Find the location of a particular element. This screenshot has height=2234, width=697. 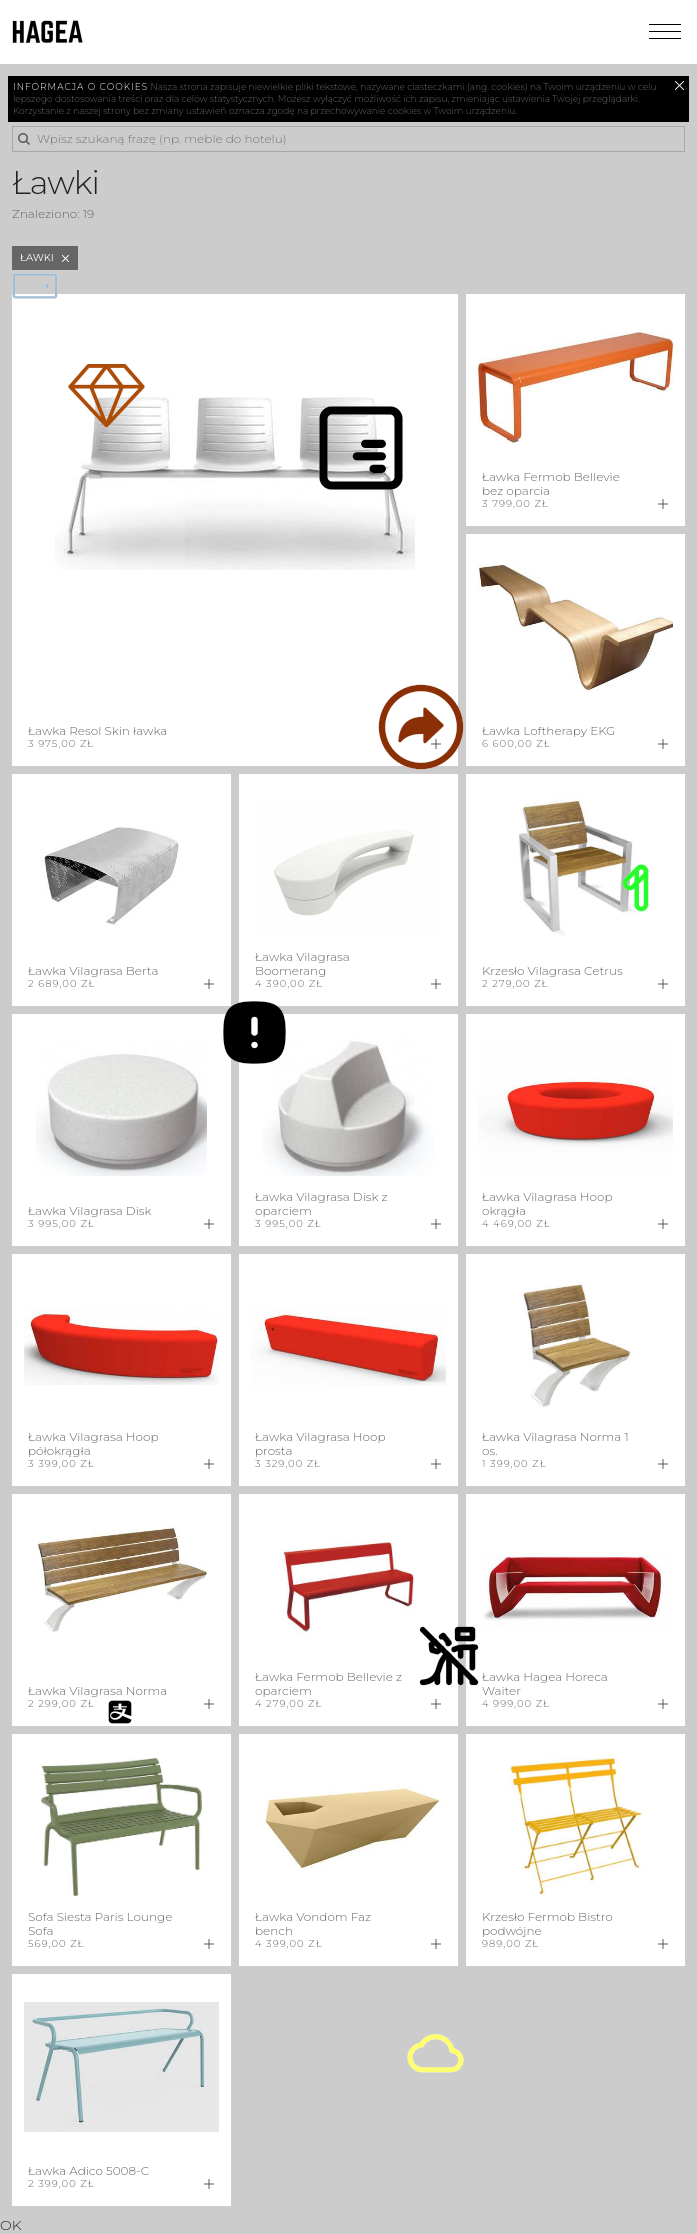

align content to bottom-right of container is located at coordinates (361, 448).